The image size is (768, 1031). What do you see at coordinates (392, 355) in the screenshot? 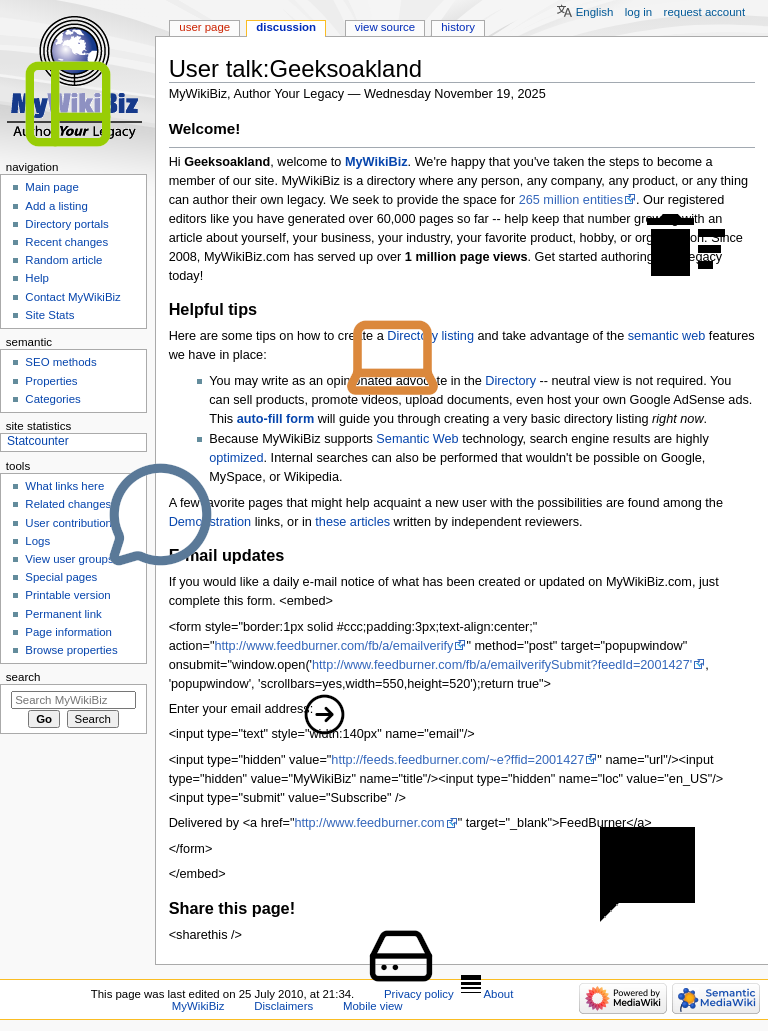
I see `switch to desktop view` at bounding box center [392, 355].